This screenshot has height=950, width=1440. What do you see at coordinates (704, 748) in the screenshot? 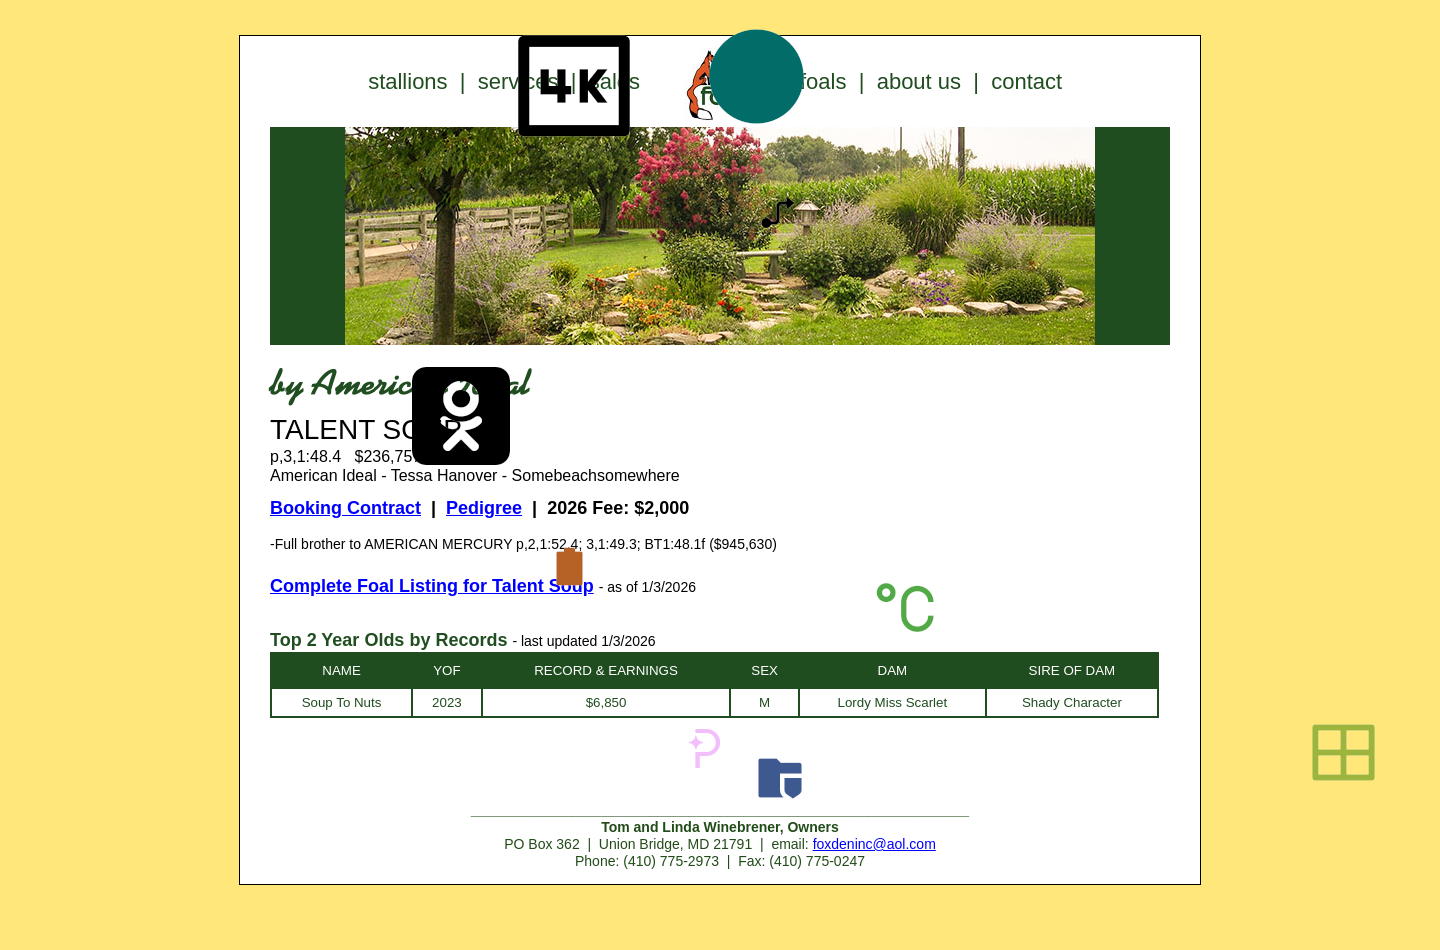
I see `paddle payment platform logo` at bounding box center [704, 748].